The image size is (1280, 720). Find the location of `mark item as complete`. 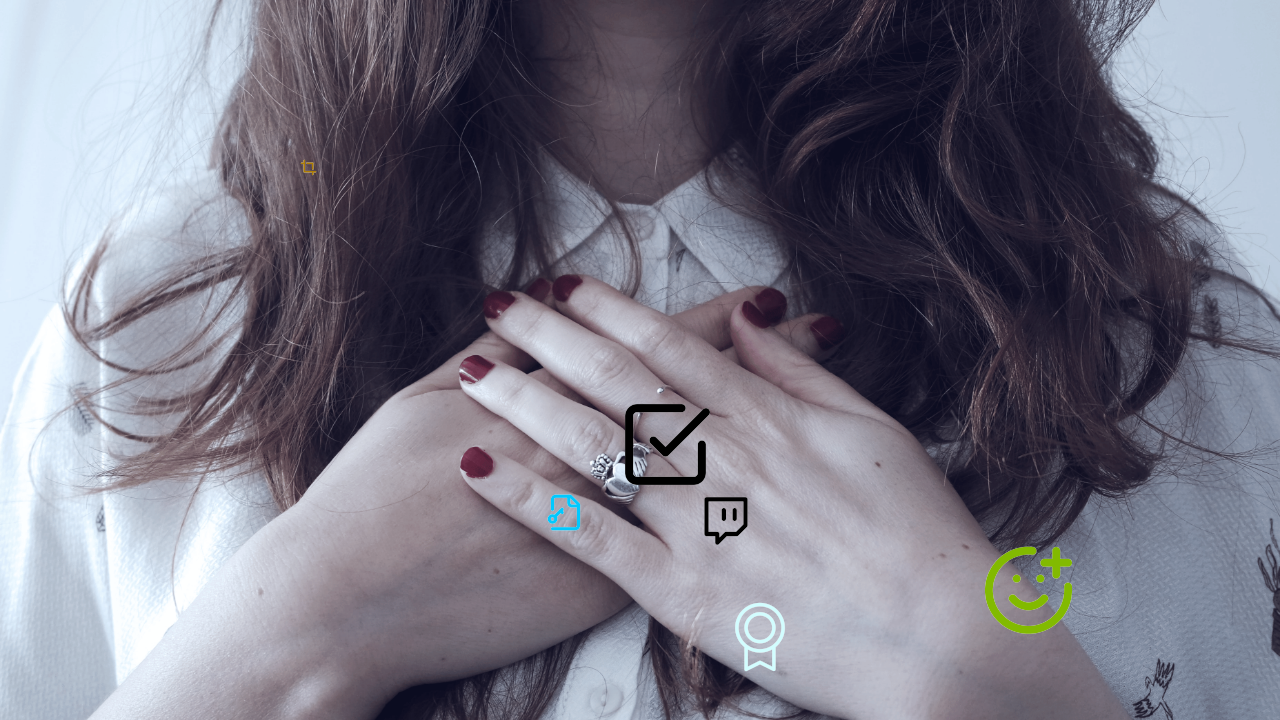

mark item as complete is located at coordinates (665, 444).